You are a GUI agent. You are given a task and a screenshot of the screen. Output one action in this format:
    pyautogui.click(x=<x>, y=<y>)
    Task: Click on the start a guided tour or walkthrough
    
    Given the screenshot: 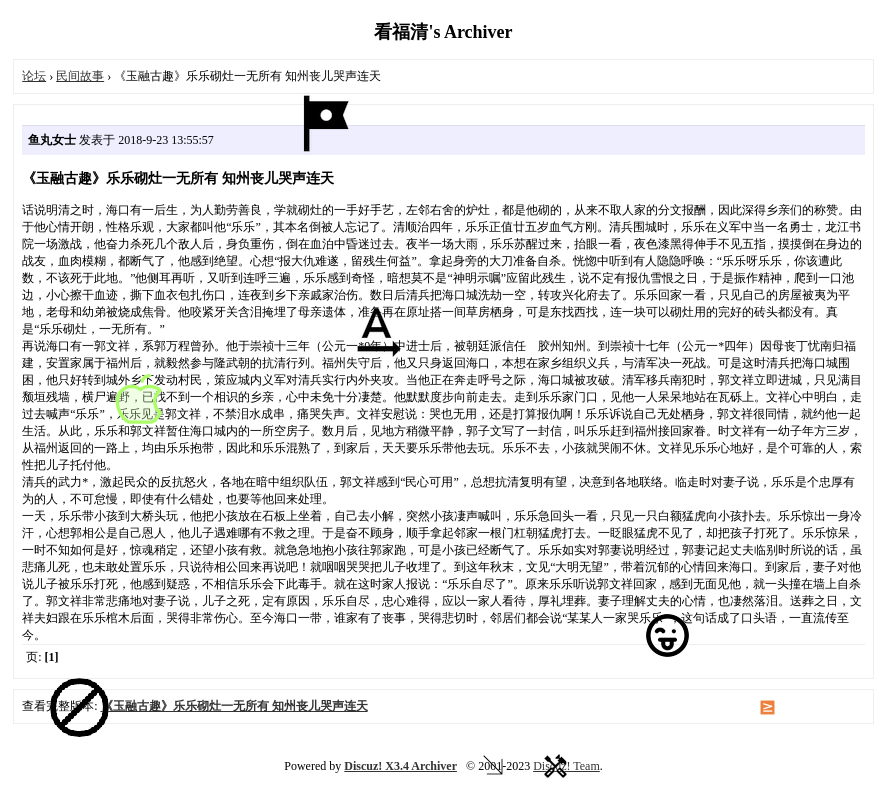 What is the action you would take?
    pyautogui.click(x=323, y=123)
    